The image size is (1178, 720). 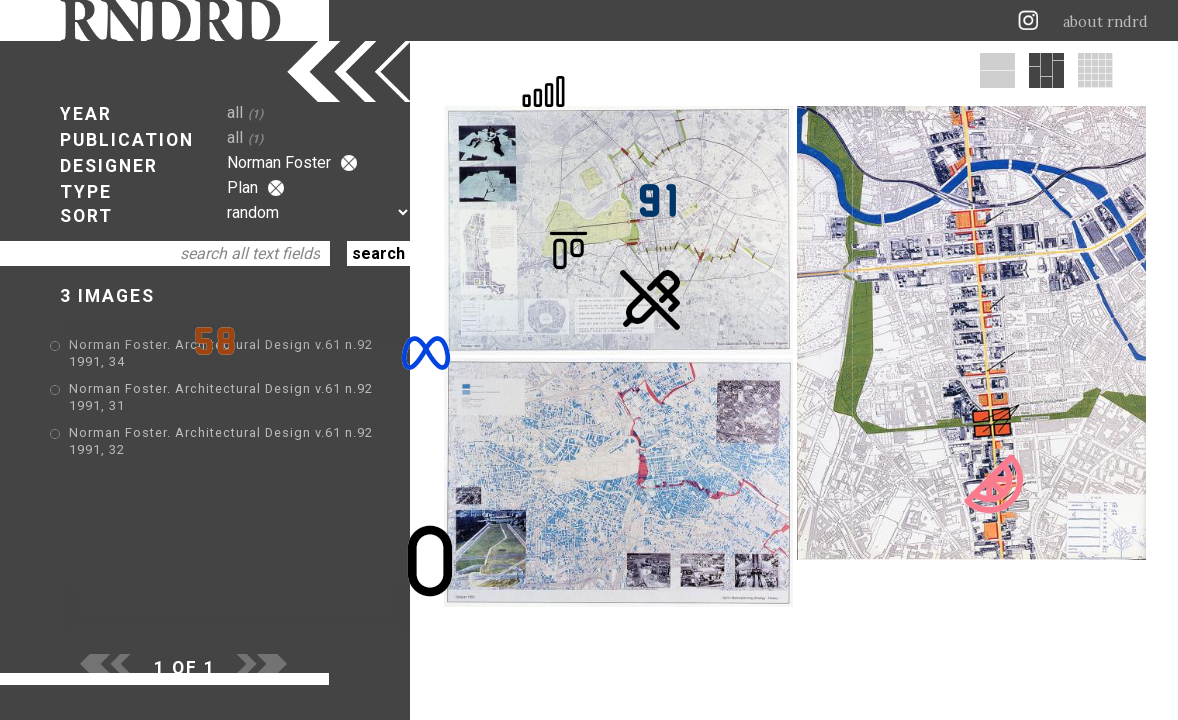 I want to click on Meta company logo, so click(x=426, y=353).